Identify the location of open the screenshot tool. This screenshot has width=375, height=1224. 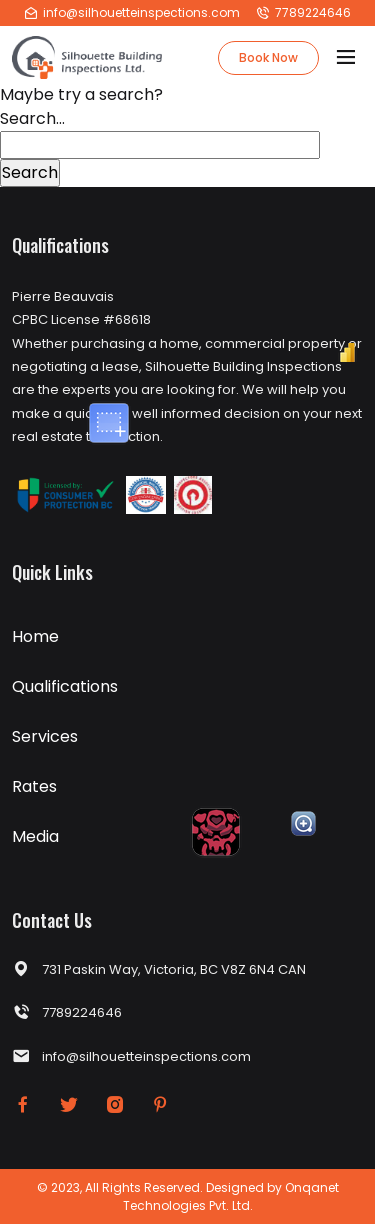
(109, 423).